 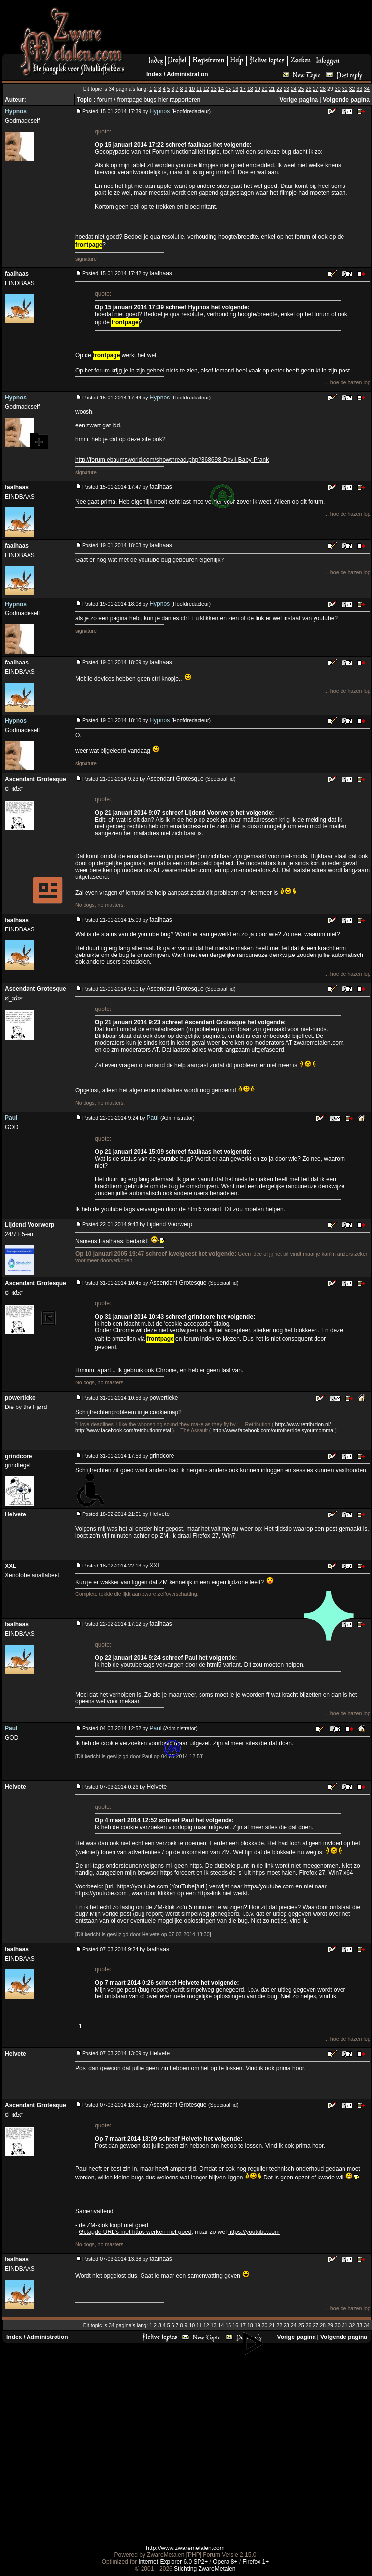 I want to click on indicates wheelchair accessibility, so click(x=90, y=1489).